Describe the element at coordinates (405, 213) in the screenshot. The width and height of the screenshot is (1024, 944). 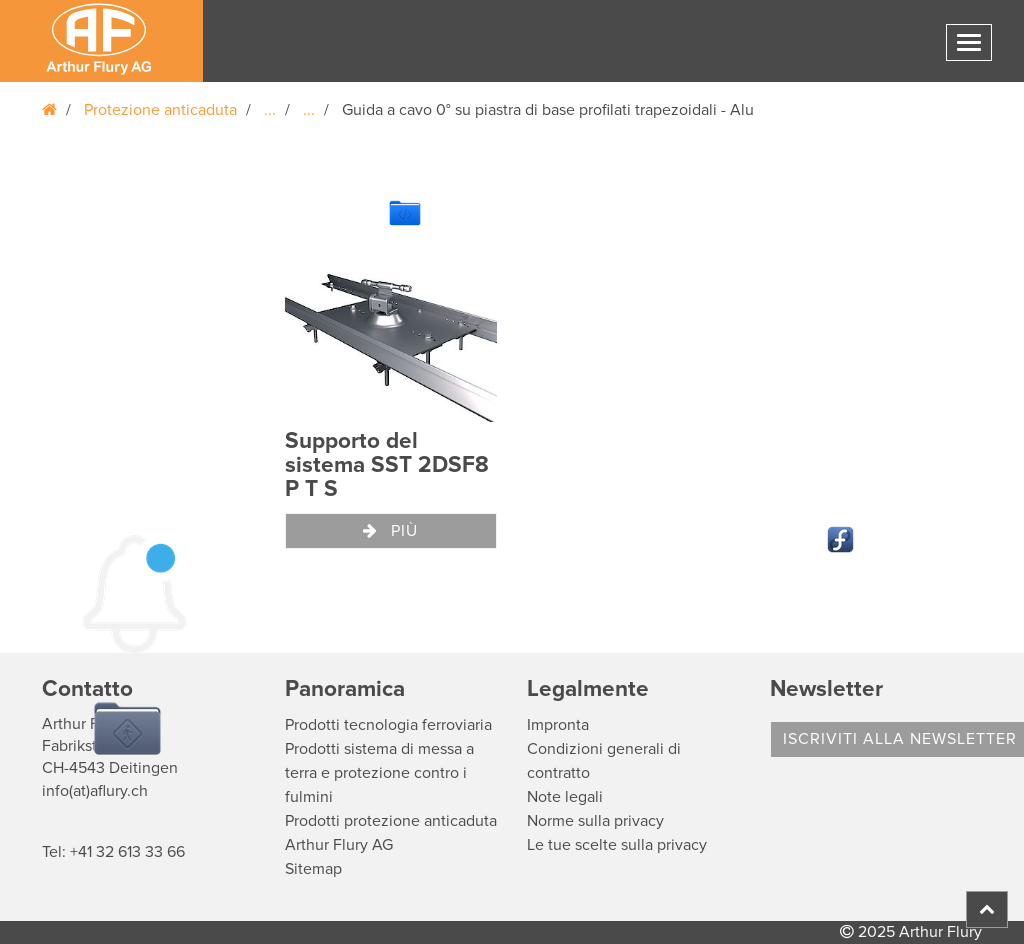
I see `open folder containing code or development files` at that location.